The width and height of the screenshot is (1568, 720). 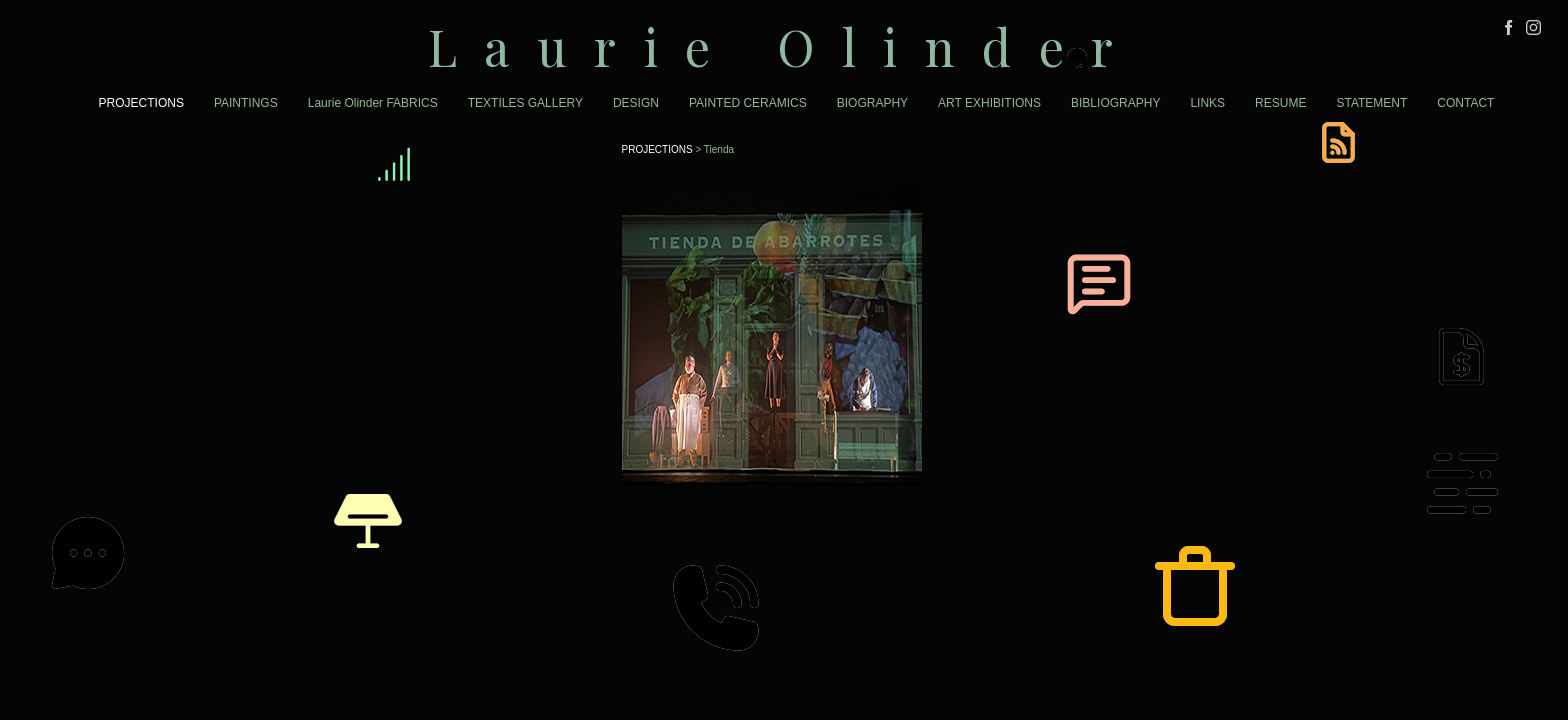 I want to click on view weather protection or rain forecast, so click(x=1077, y=58).